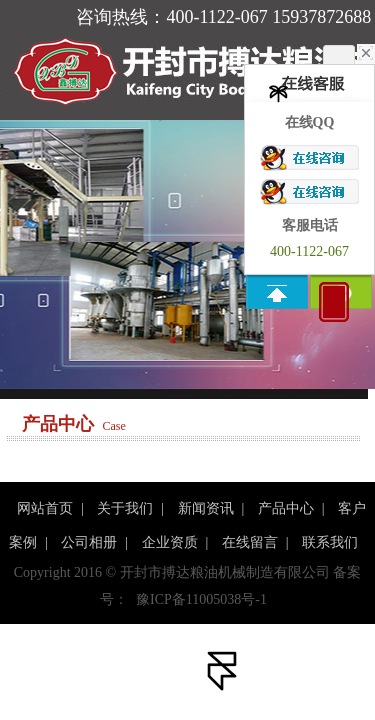  What do you see at coordinates (222, 669) in the screenshot?
I see `open framer app` at bounding box center [222, 669].